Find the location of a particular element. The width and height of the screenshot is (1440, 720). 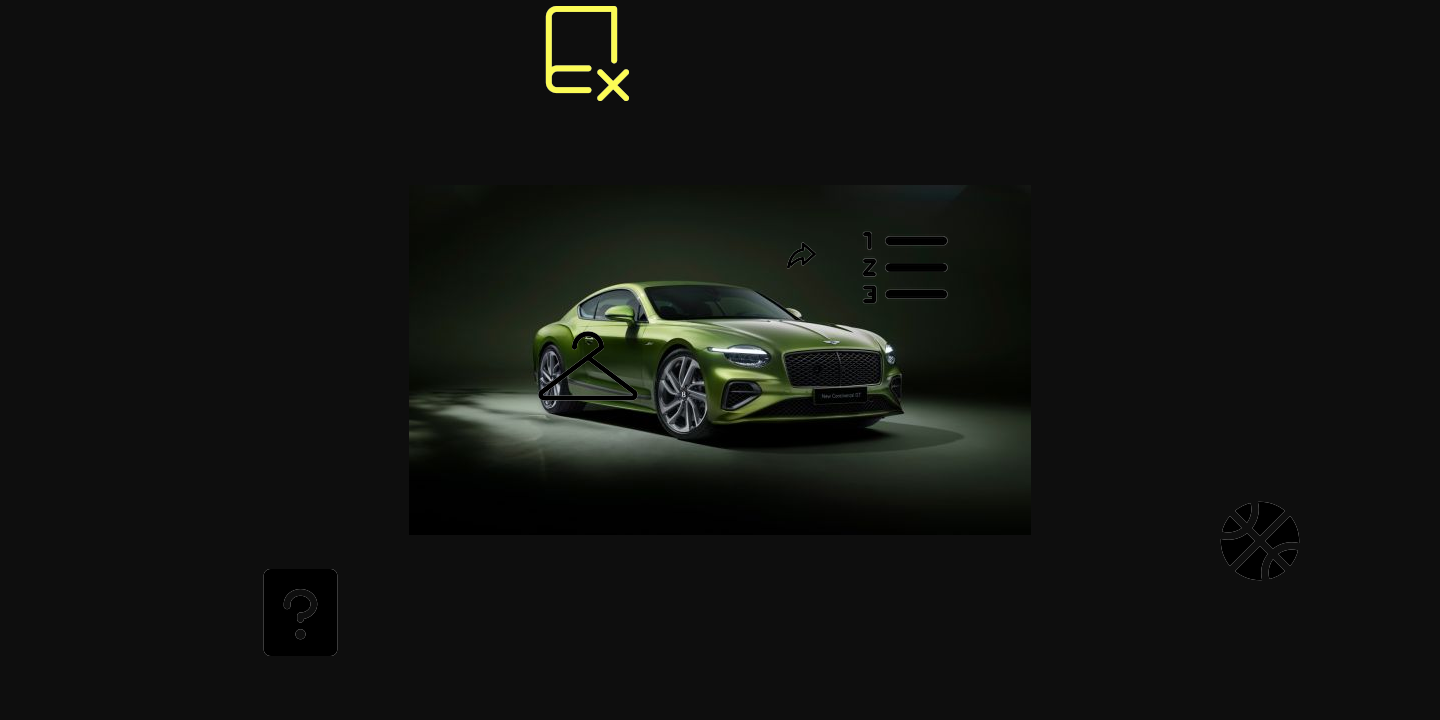

delete a repository is located at coordinates (581, 53).